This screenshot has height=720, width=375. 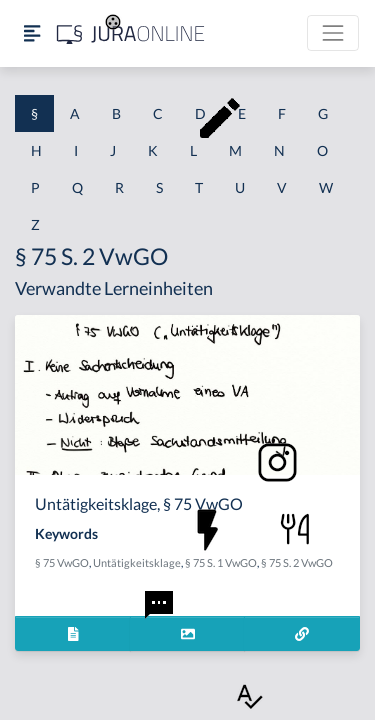 I want to click on view text messages, so click(x=159, y=605).